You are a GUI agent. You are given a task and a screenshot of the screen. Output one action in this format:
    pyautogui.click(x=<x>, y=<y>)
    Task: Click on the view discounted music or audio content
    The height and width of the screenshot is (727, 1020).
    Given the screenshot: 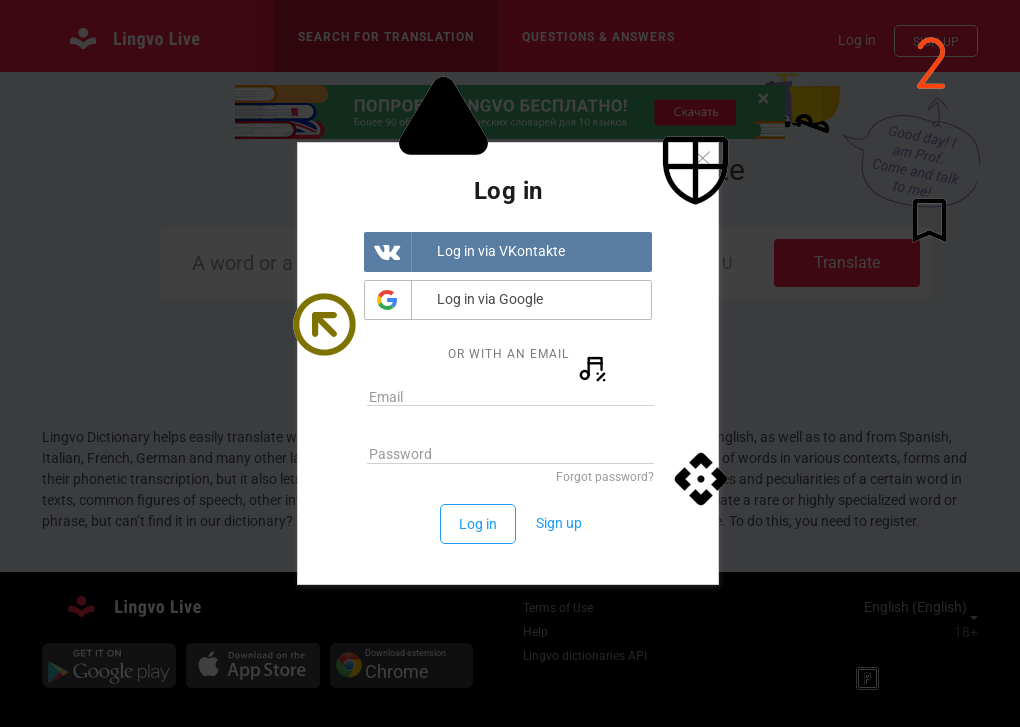 What is the action you would take?
    pyautogui.click(x=592, y=368)
    